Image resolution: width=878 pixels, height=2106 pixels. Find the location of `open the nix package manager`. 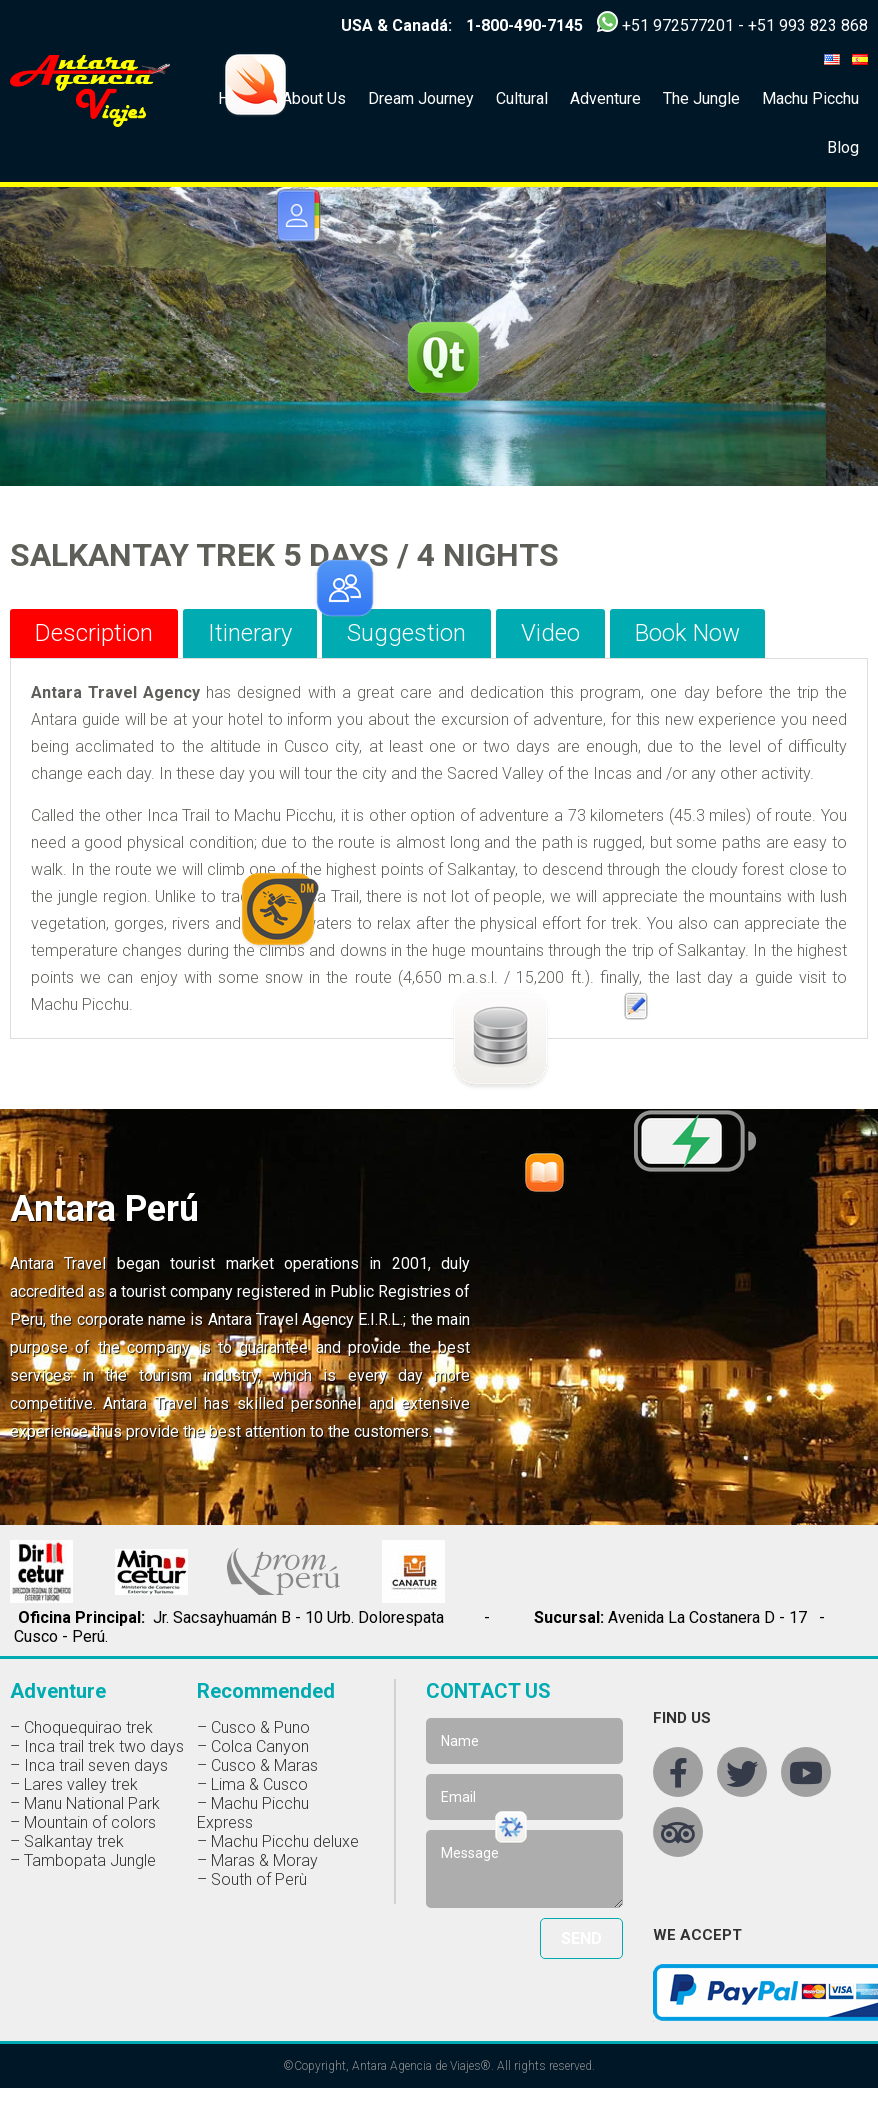

open the nix package manager is located at coordinates (511, 1827).